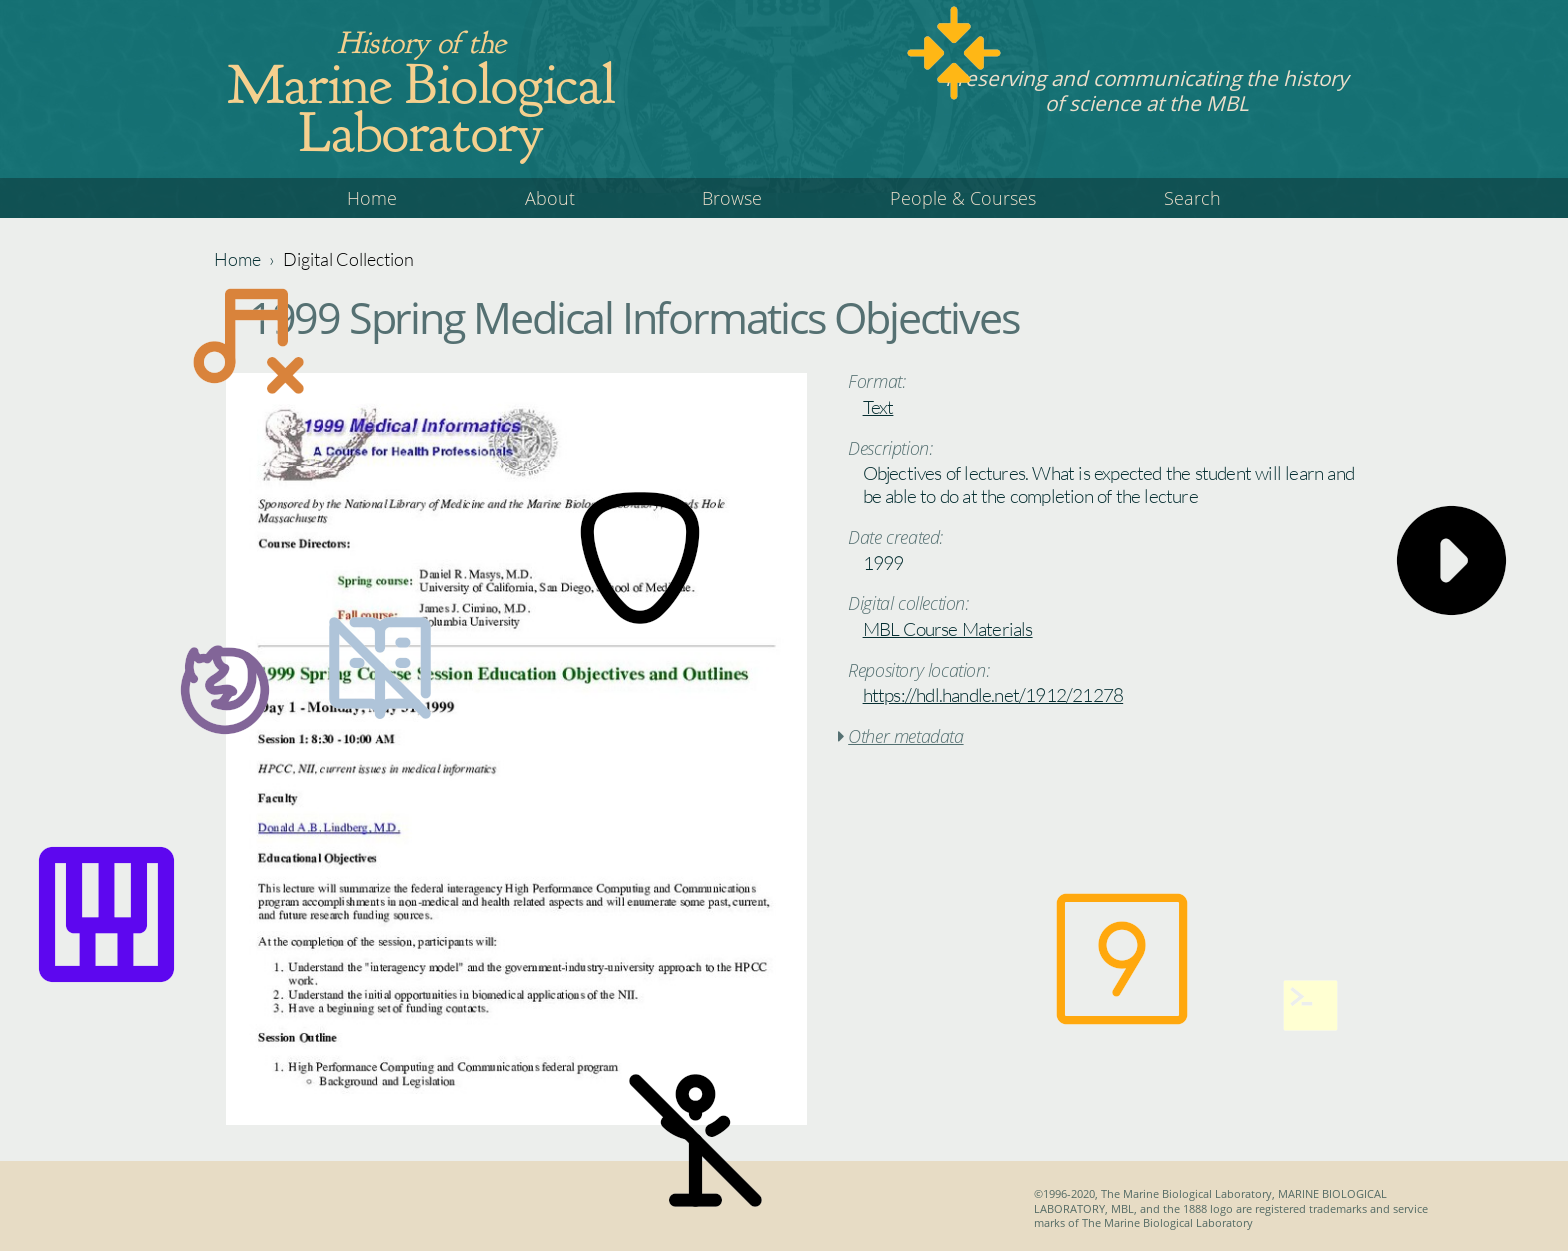 The image size is (1568, 1251). Describe the element at coordinates (1451, 560) in the screenshot. I see `play media or video content` at that location.